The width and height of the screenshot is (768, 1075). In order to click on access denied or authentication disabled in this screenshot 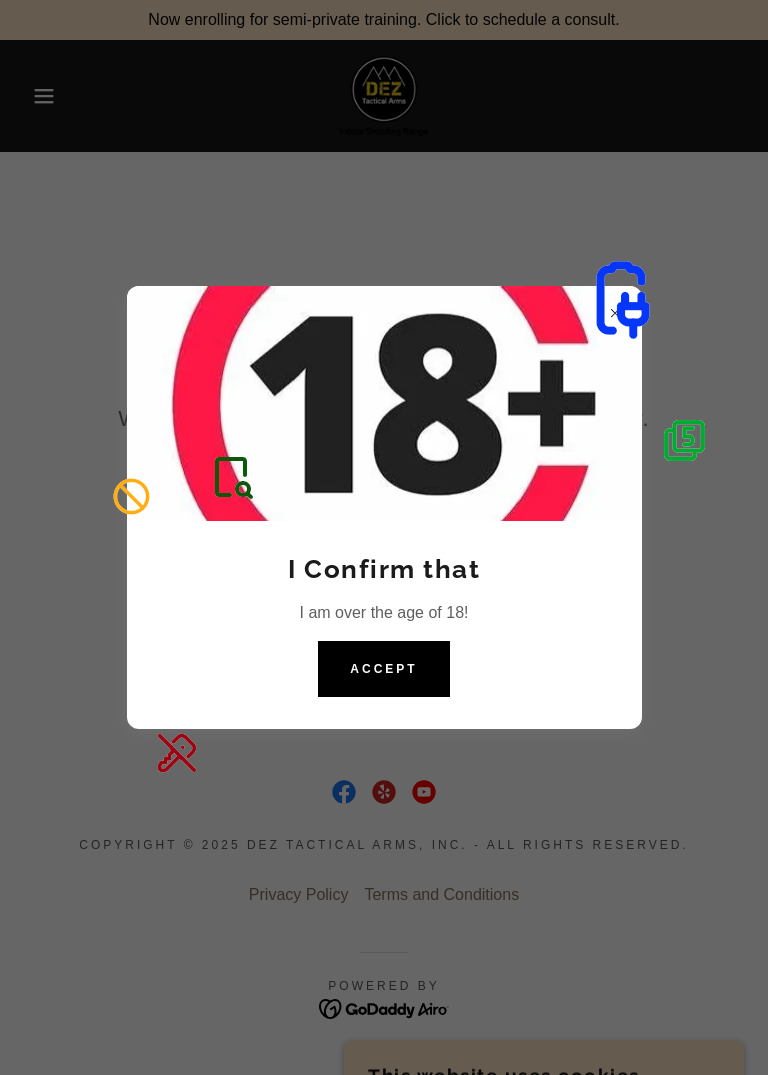, I will do `click(177, 753)`.